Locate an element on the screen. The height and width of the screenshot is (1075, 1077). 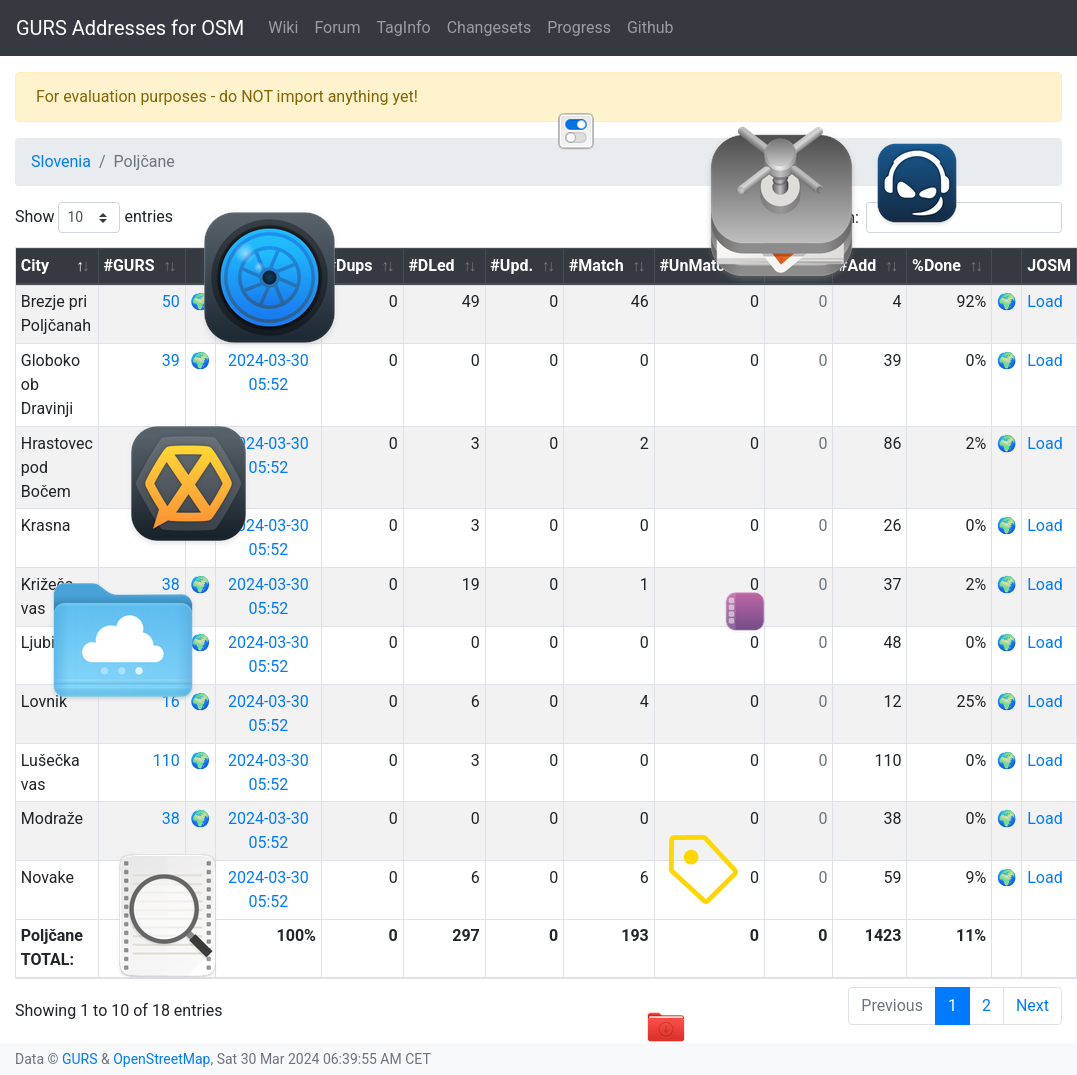
open TeamSpeak voice chat app is located at coordinates (917, 183).